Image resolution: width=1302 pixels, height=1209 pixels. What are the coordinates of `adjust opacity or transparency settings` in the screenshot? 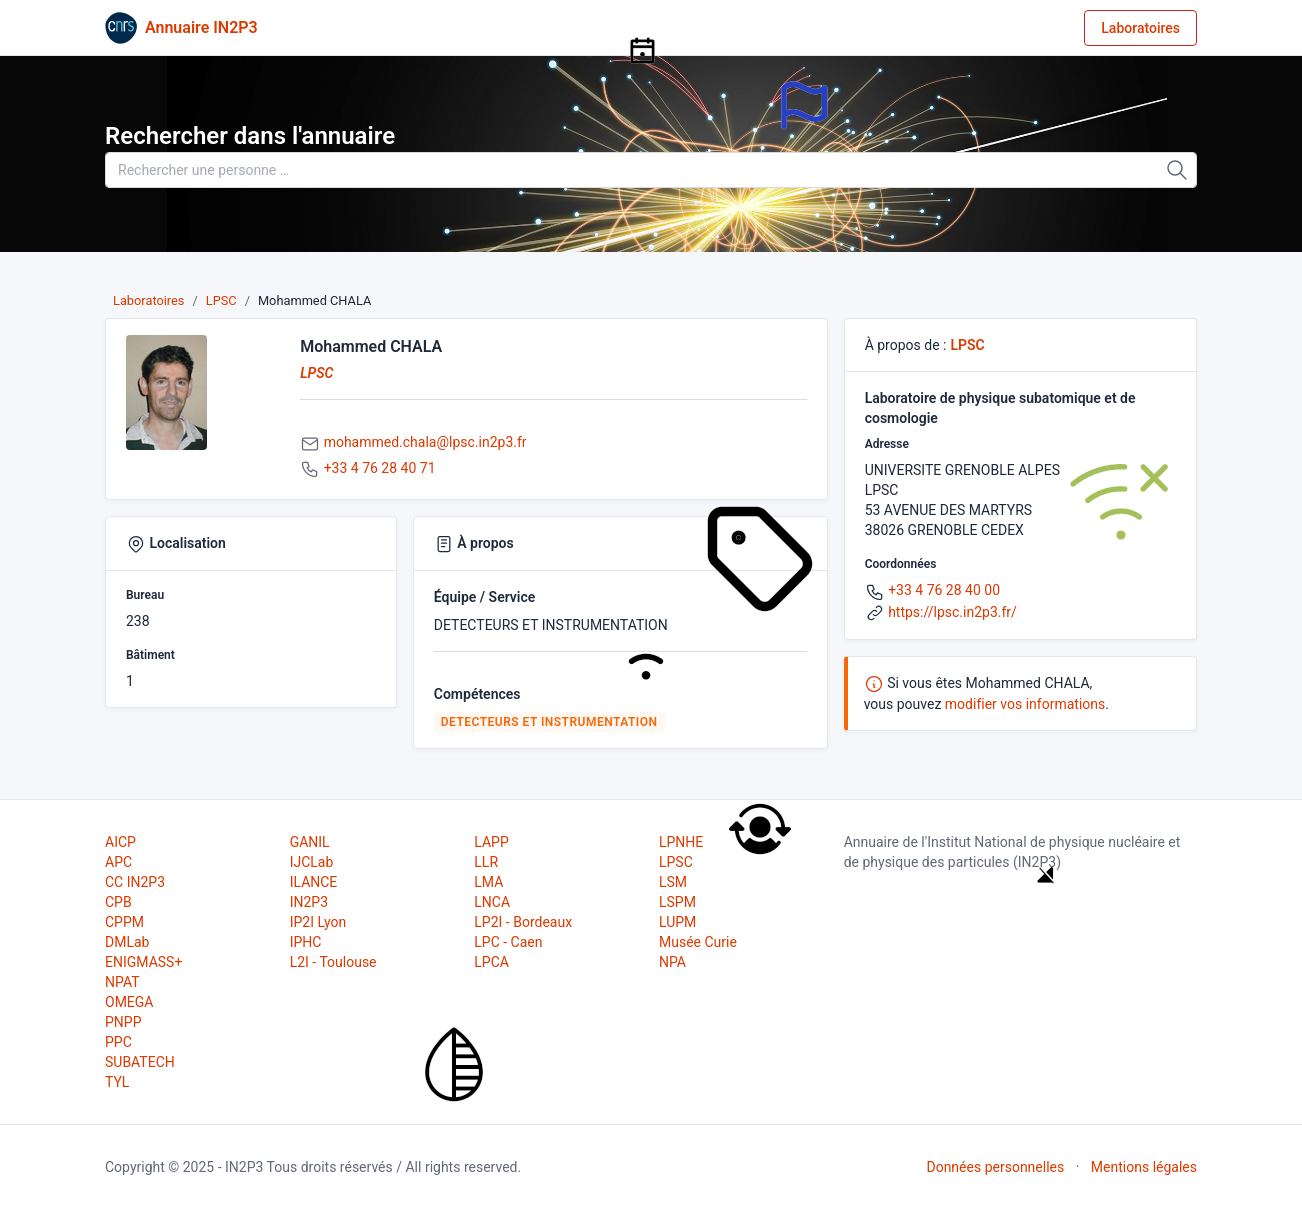 It's located at (454, 1067).